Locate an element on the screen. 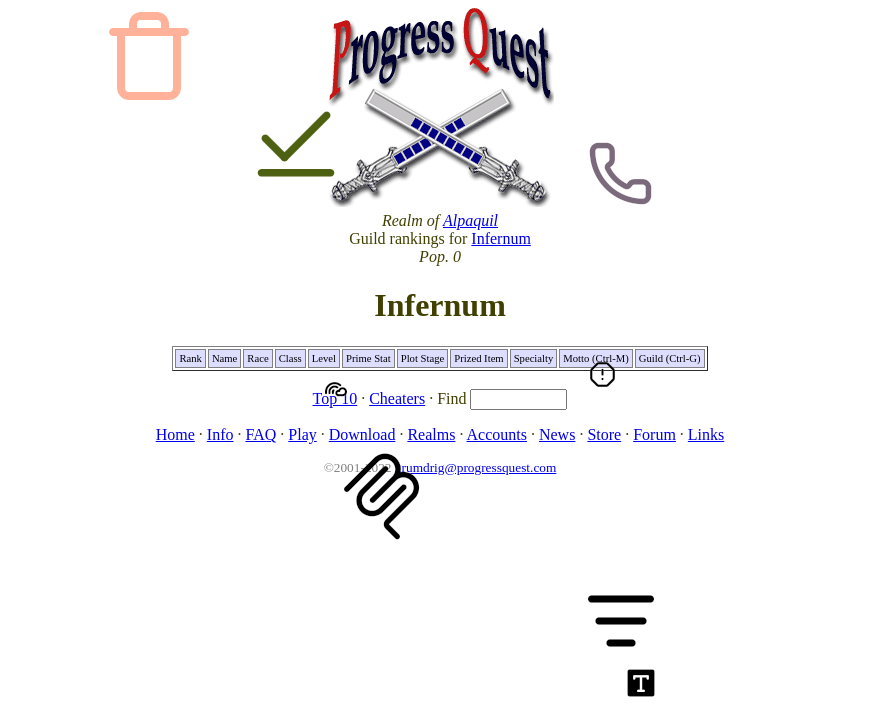  confirm or submit an action is located at coordinates (296, 146).